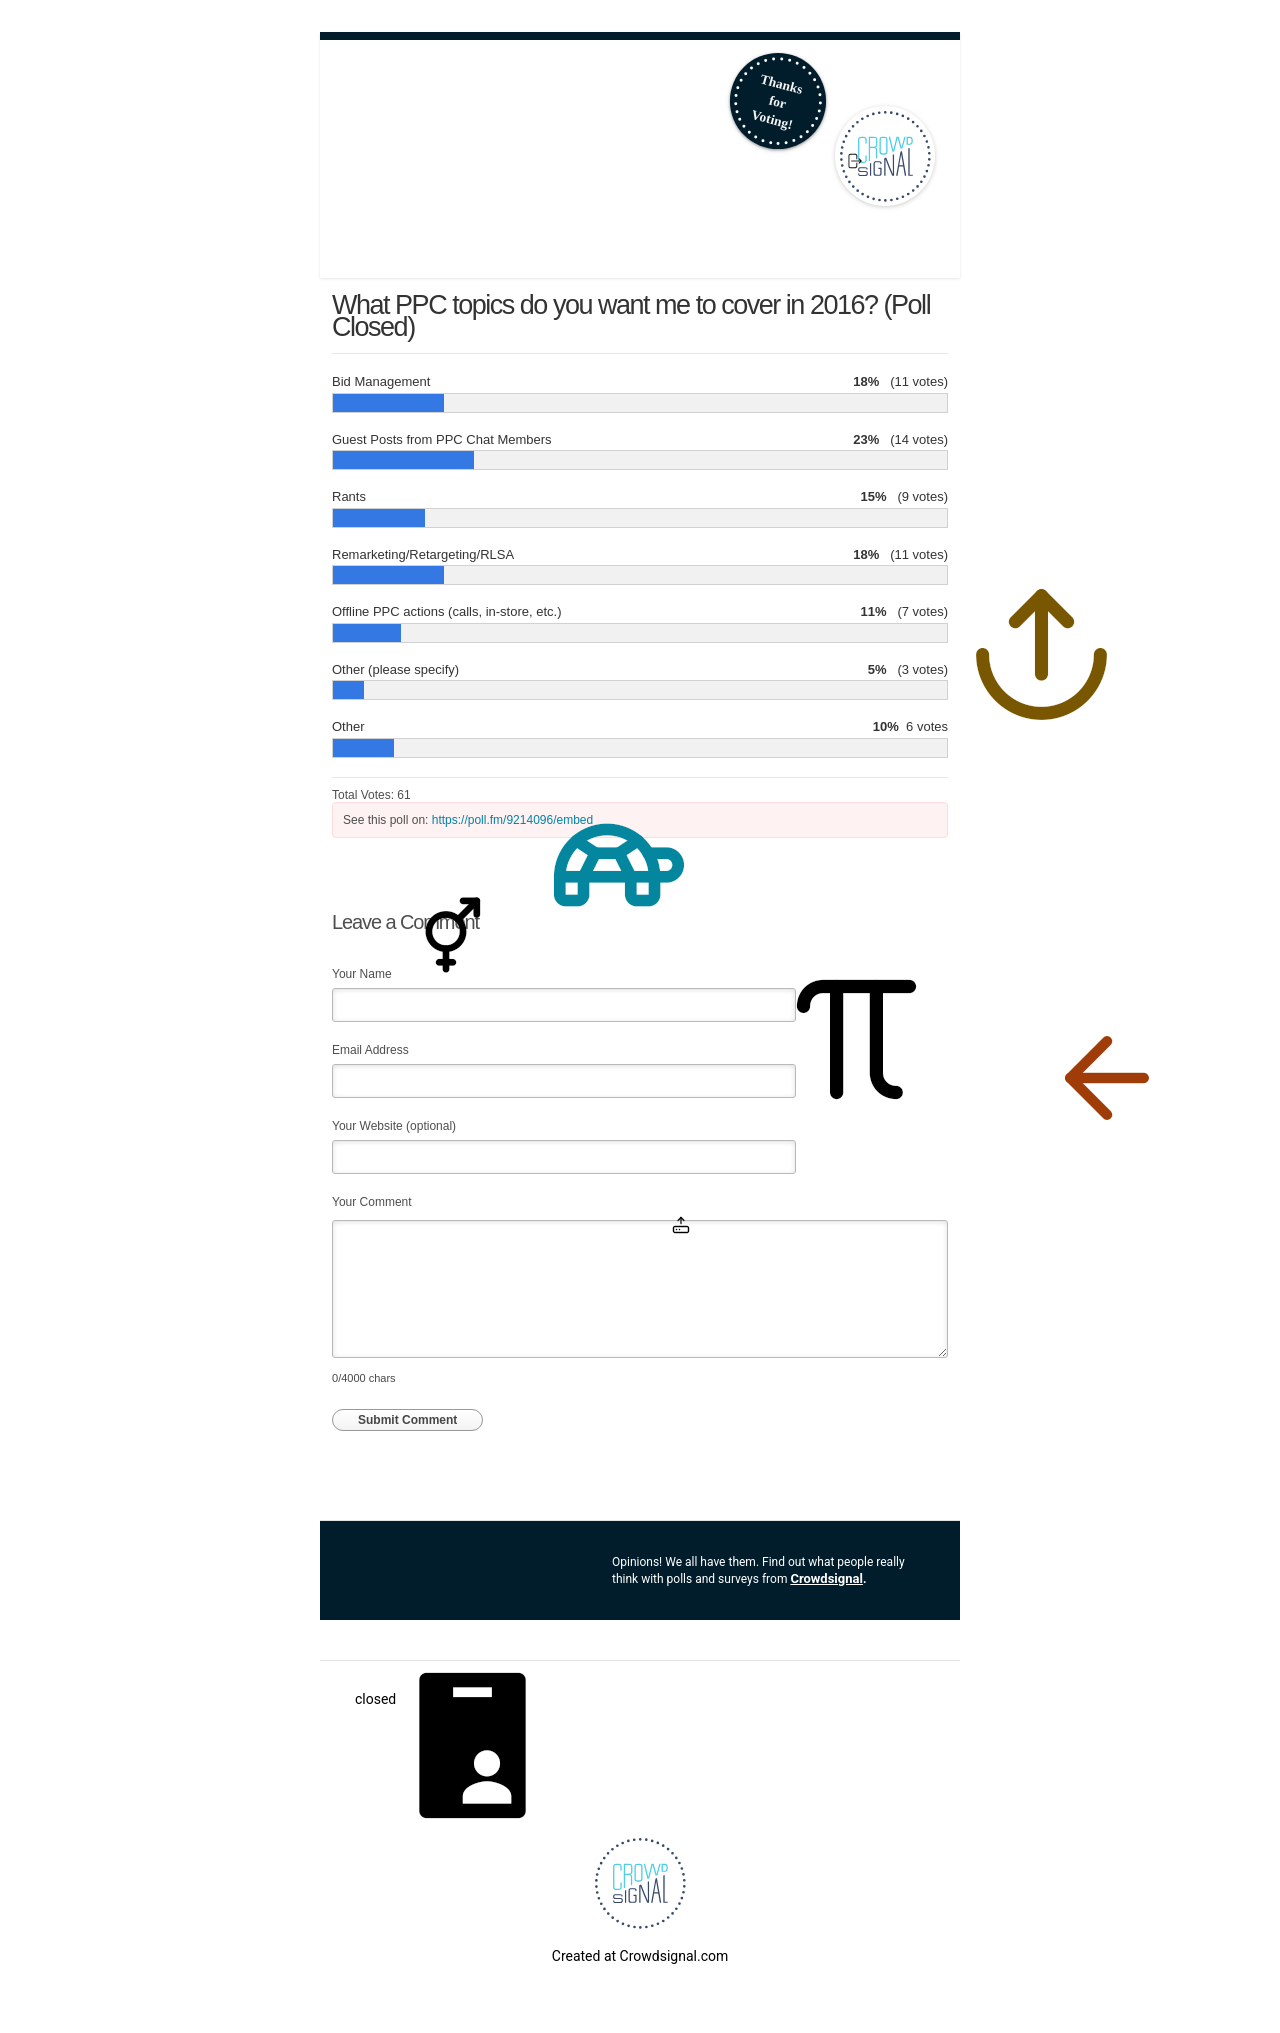 Image resolution: width=1280 pixels, height=2033 pixels. What do you see at coordinates (446, 935) in the screenshot?
I see `indicates gender options or settings` at bounding box center [446, 935].